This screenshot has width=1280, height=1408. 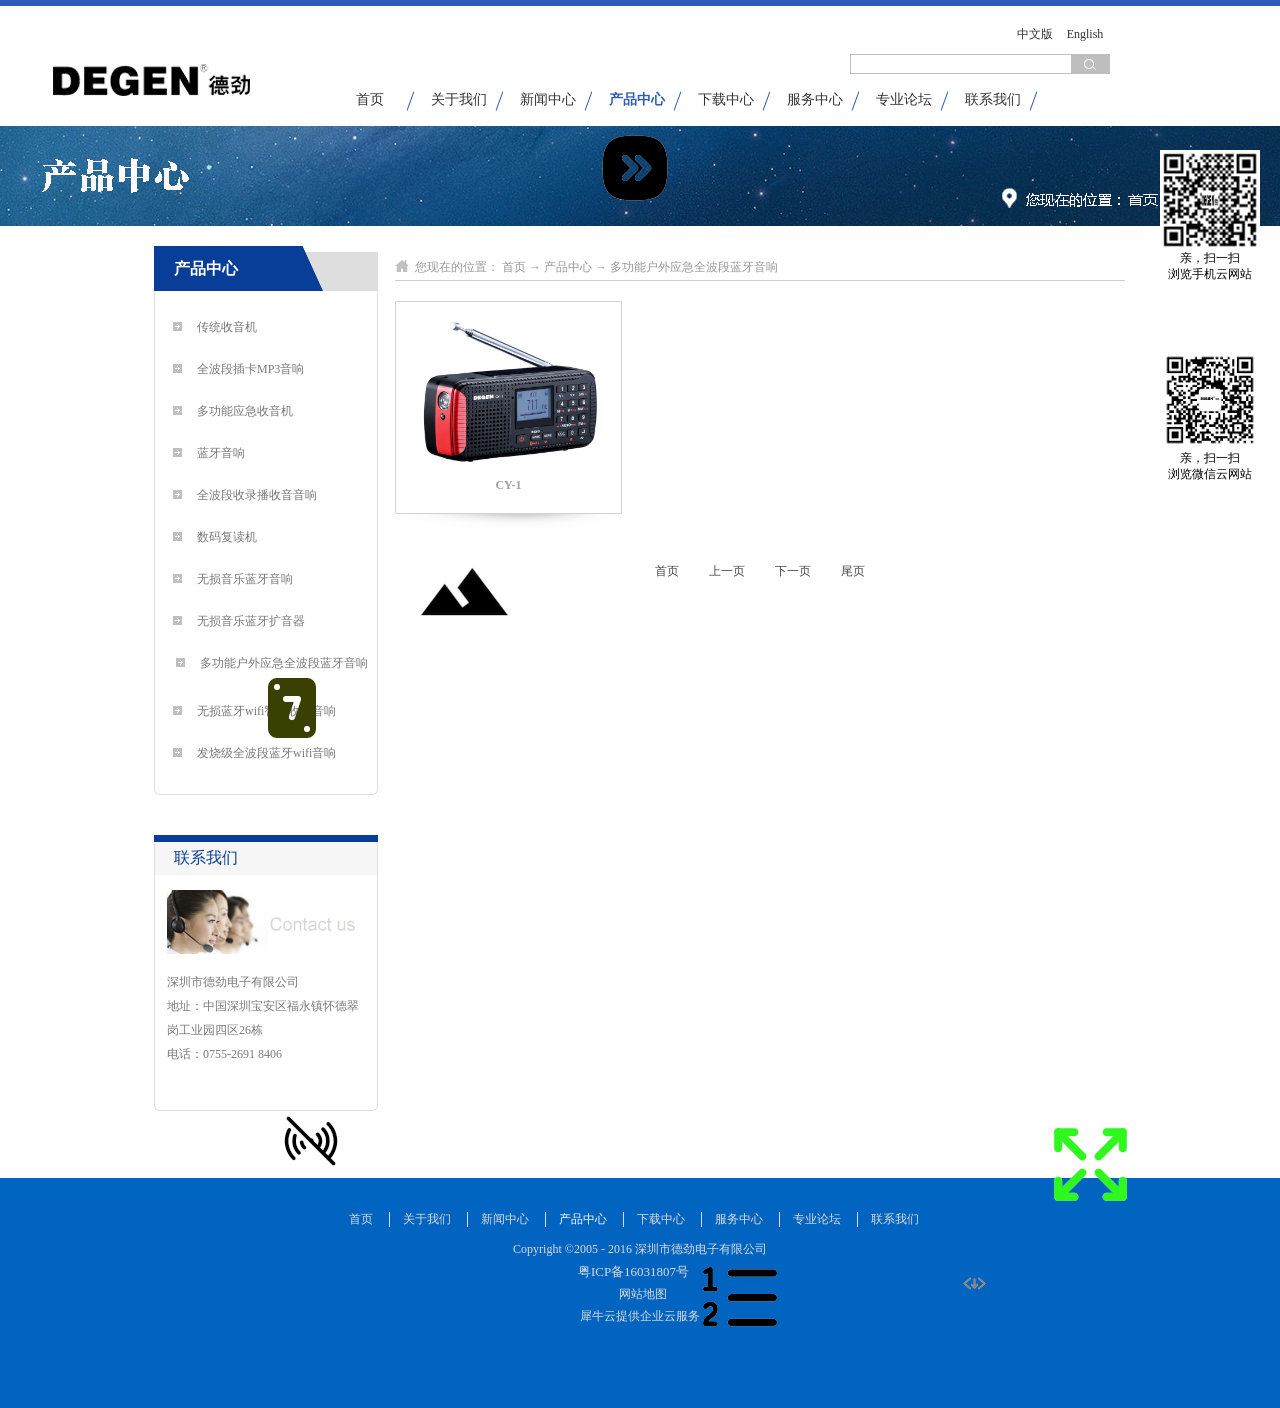 I want to click on create a numbered list, so click(x=742, y=1296).